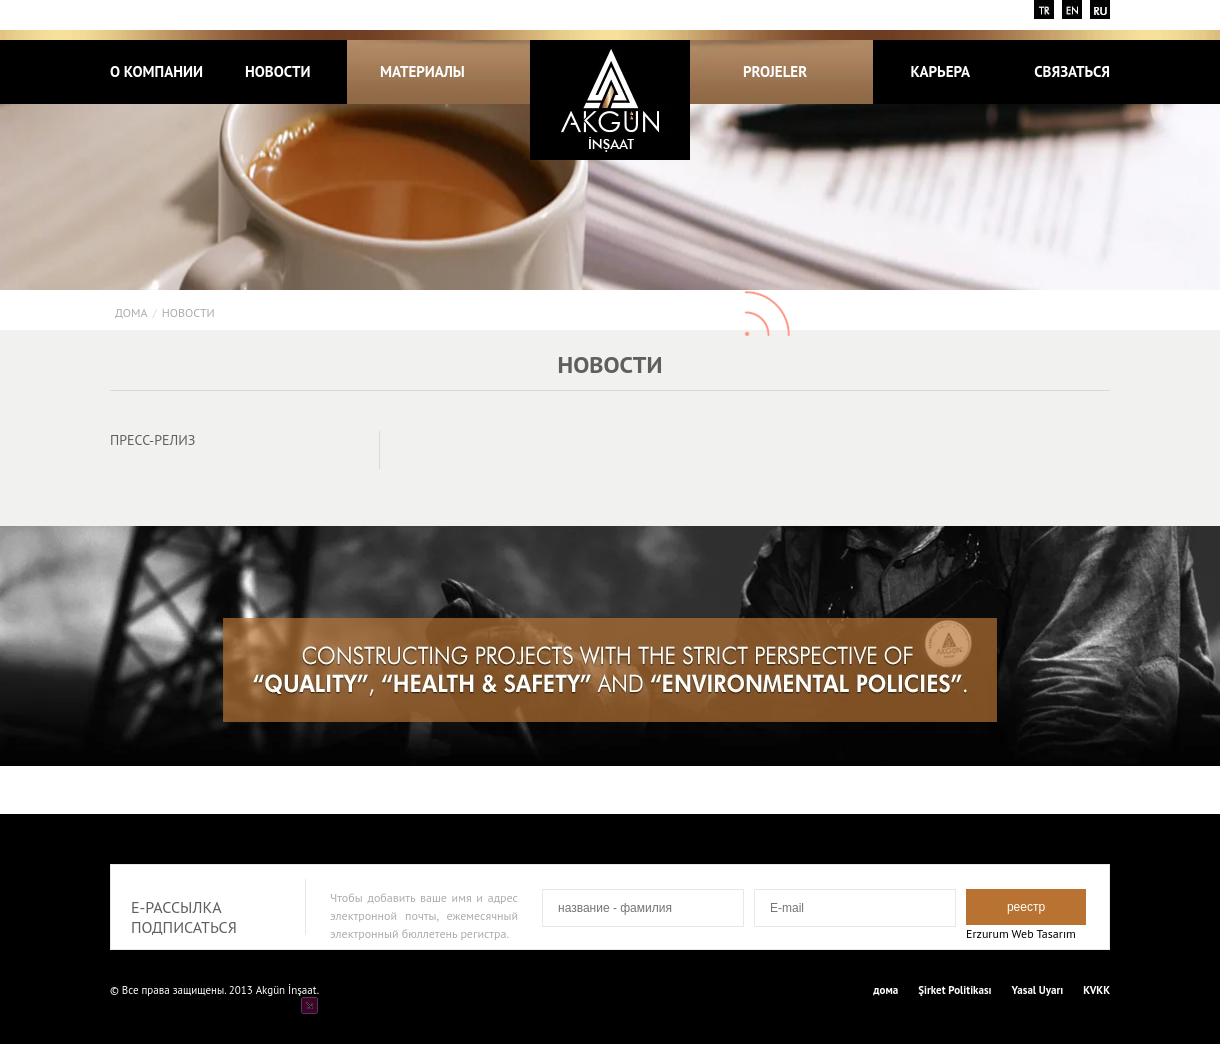 The image size is (1220, 1044). I want to click on navigate to the bottom-right section, so click(309, 1005).